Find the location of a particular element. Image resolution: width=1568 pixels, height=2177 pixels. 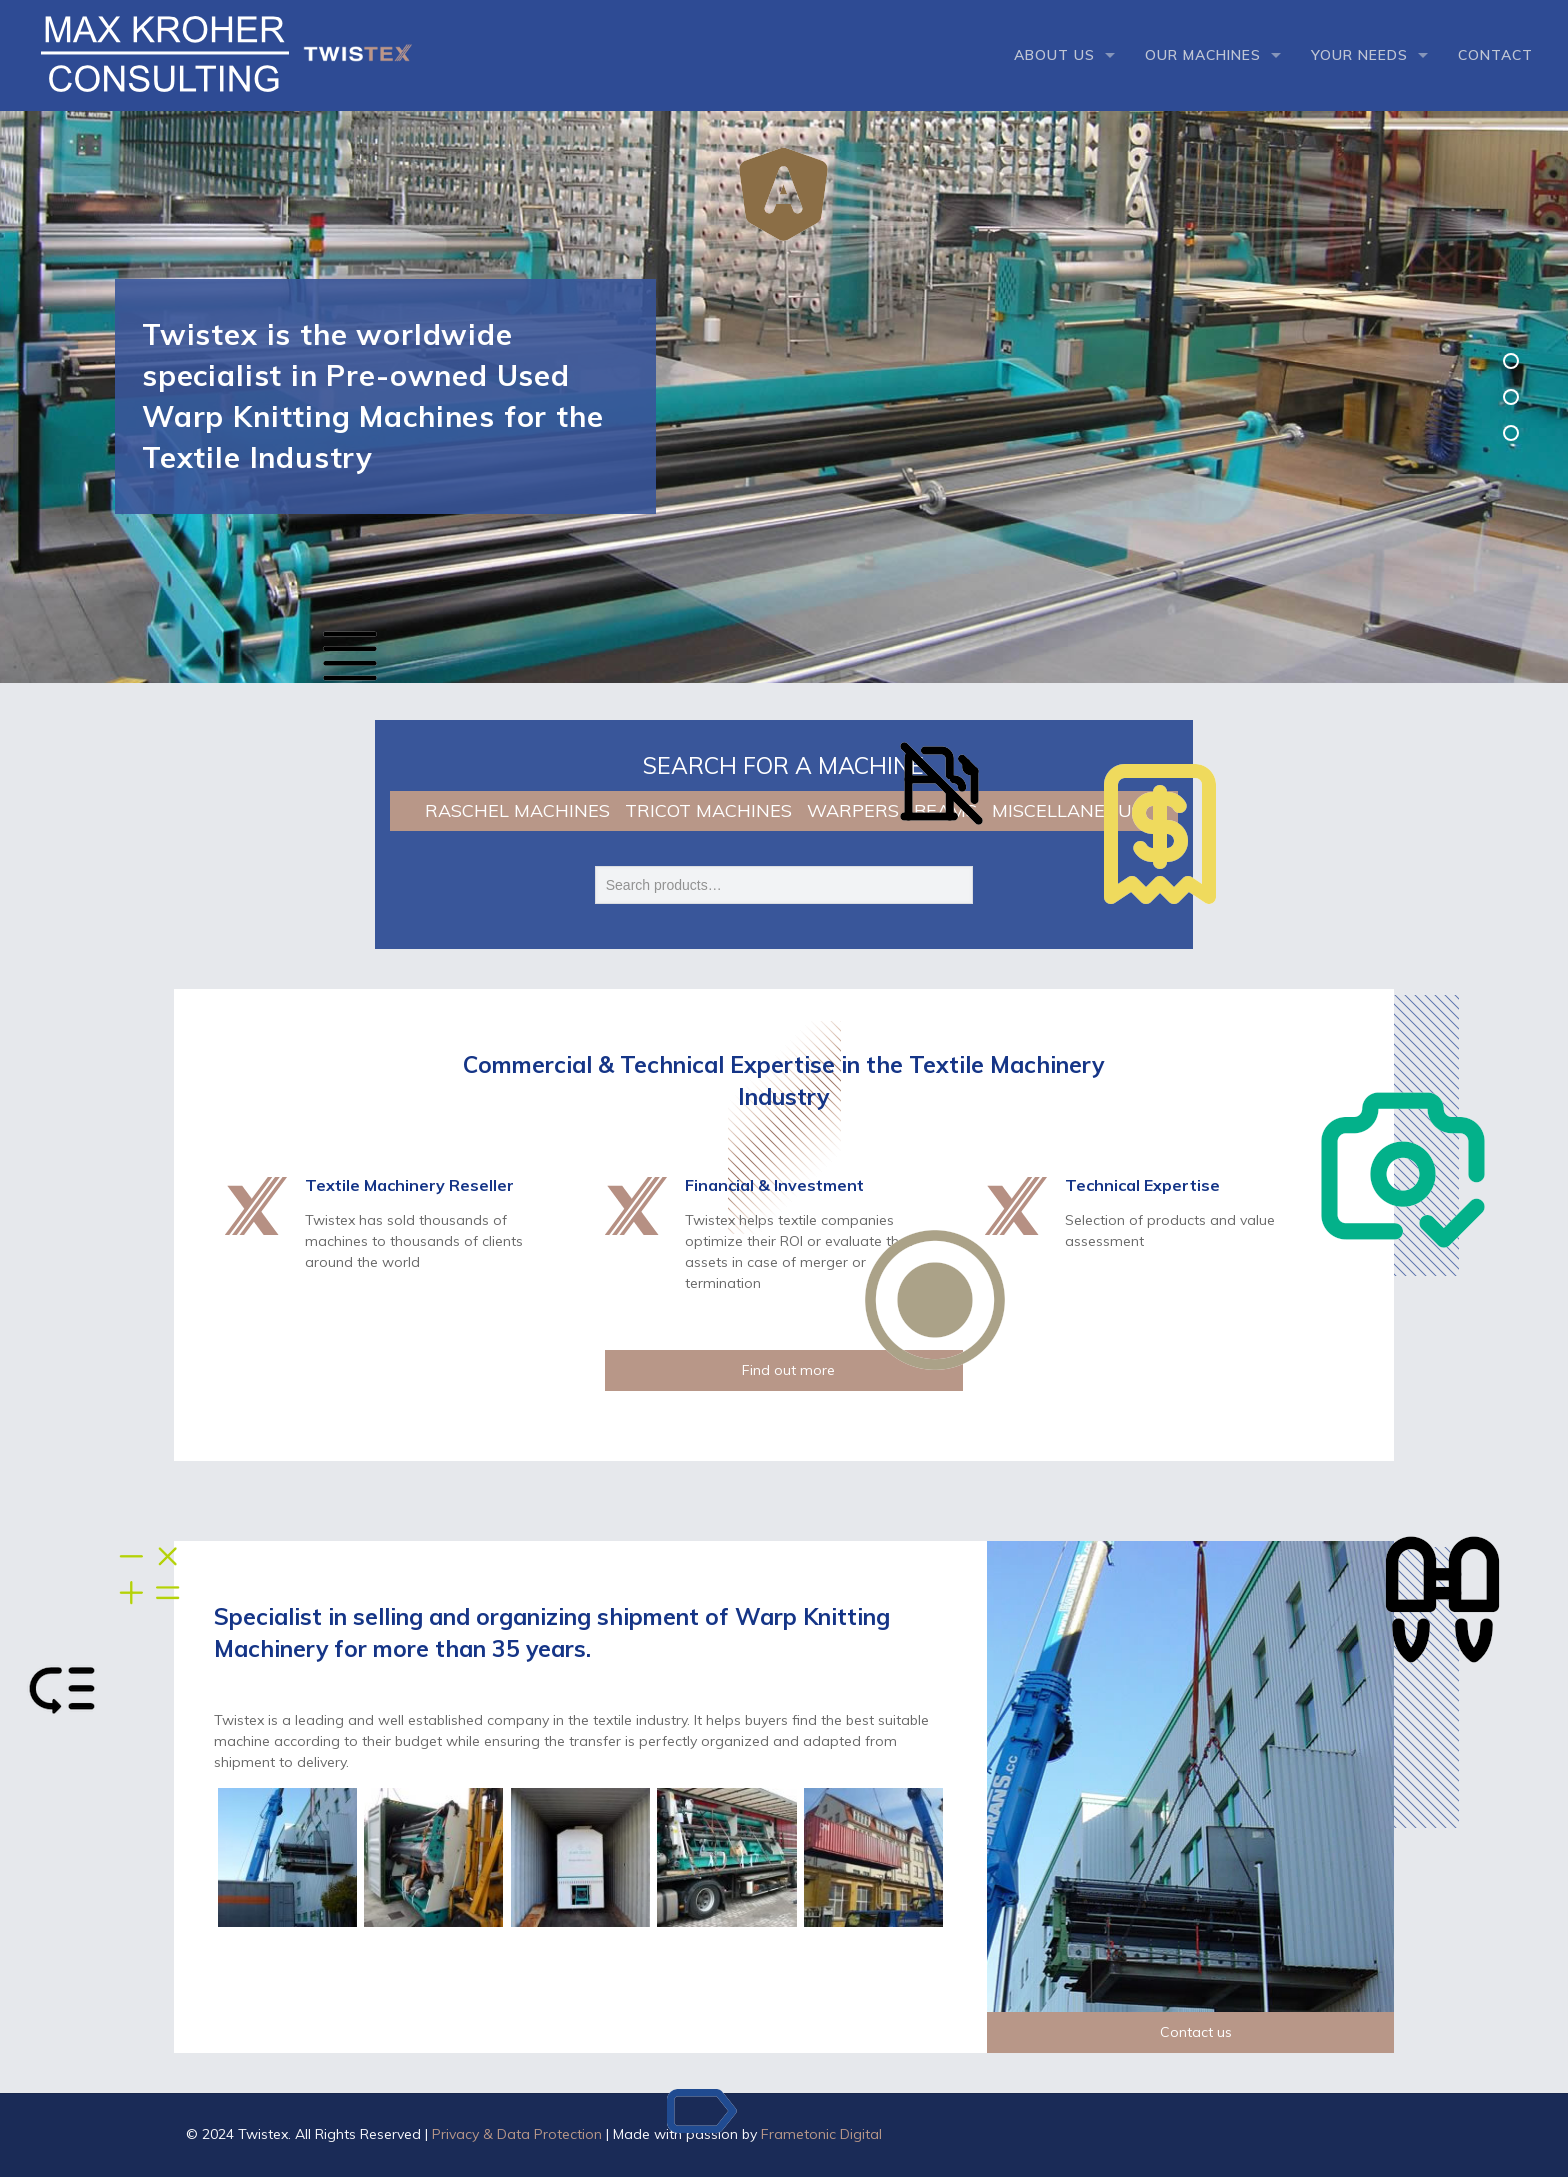

open navigation menu is located at coordinates (350, 656).